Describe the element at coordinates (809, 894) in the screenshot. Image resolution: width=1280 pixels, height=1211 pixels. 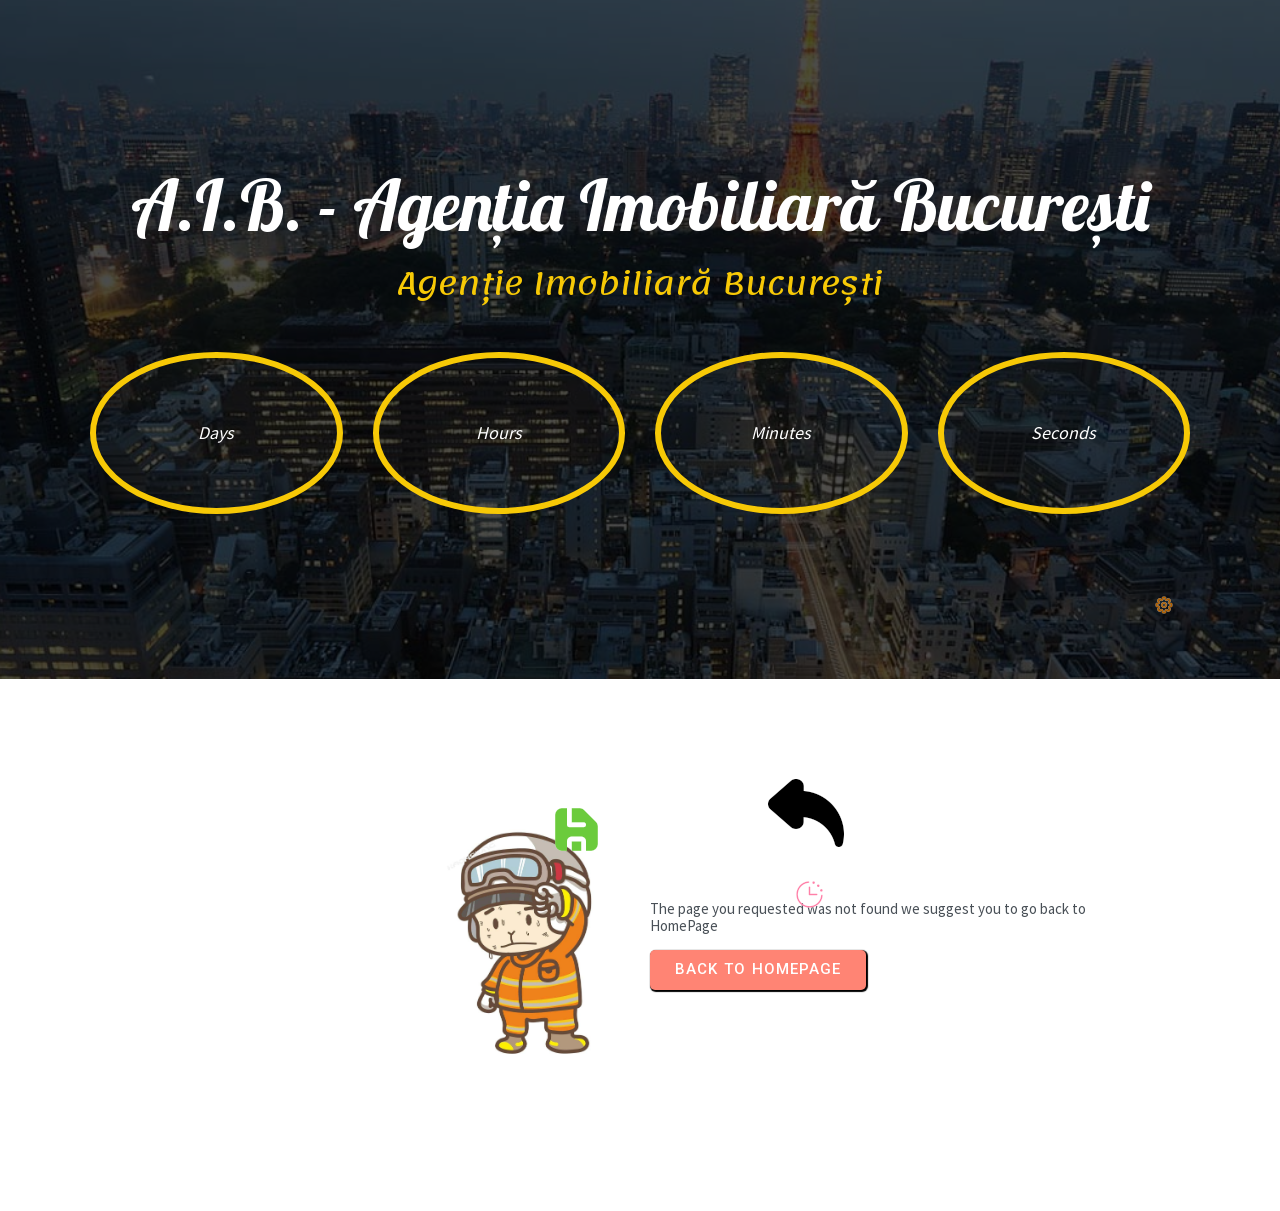
I see `view countdown timer` at that location.